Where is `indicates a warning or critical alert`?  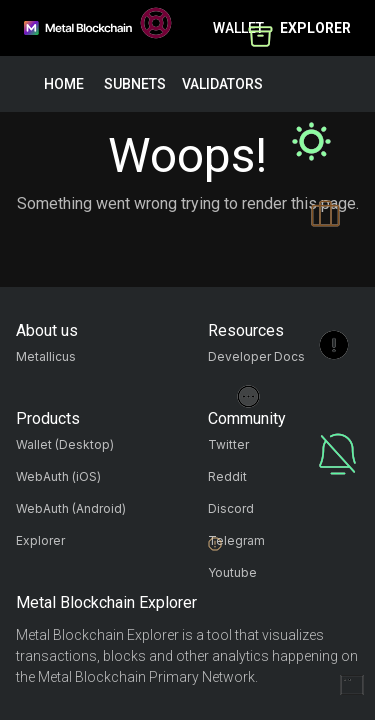 indicates a warning or critical alert is located at coordinates (215, 544).